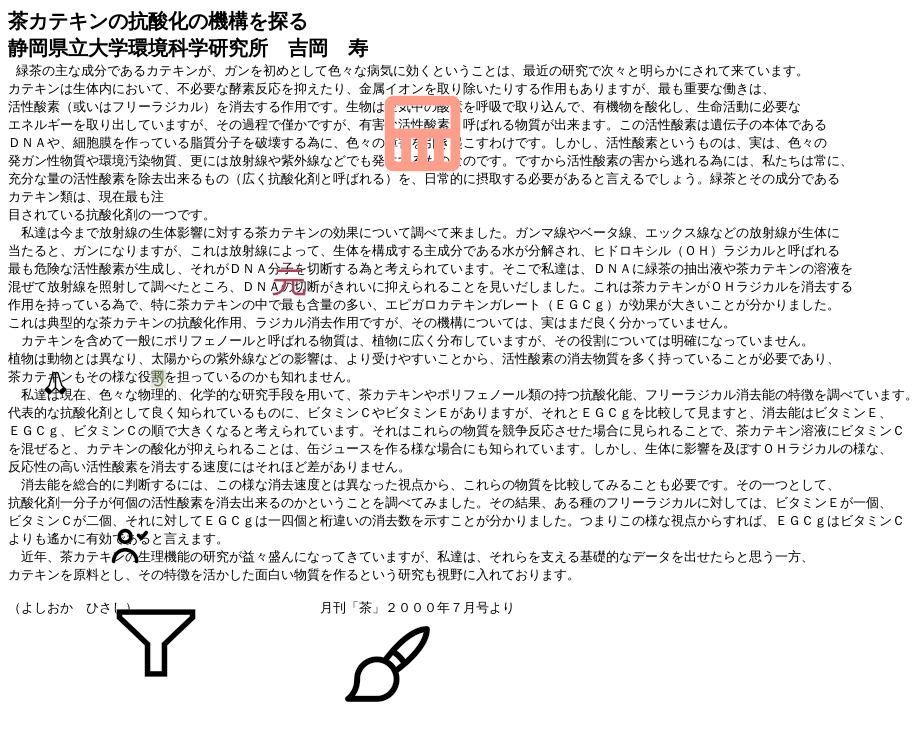 The height and width of the screenshot is (738, 918). Describe the element at coordinates (158, 378) in the screenshot. I see `indicates step three in a multi-step process` at that location.